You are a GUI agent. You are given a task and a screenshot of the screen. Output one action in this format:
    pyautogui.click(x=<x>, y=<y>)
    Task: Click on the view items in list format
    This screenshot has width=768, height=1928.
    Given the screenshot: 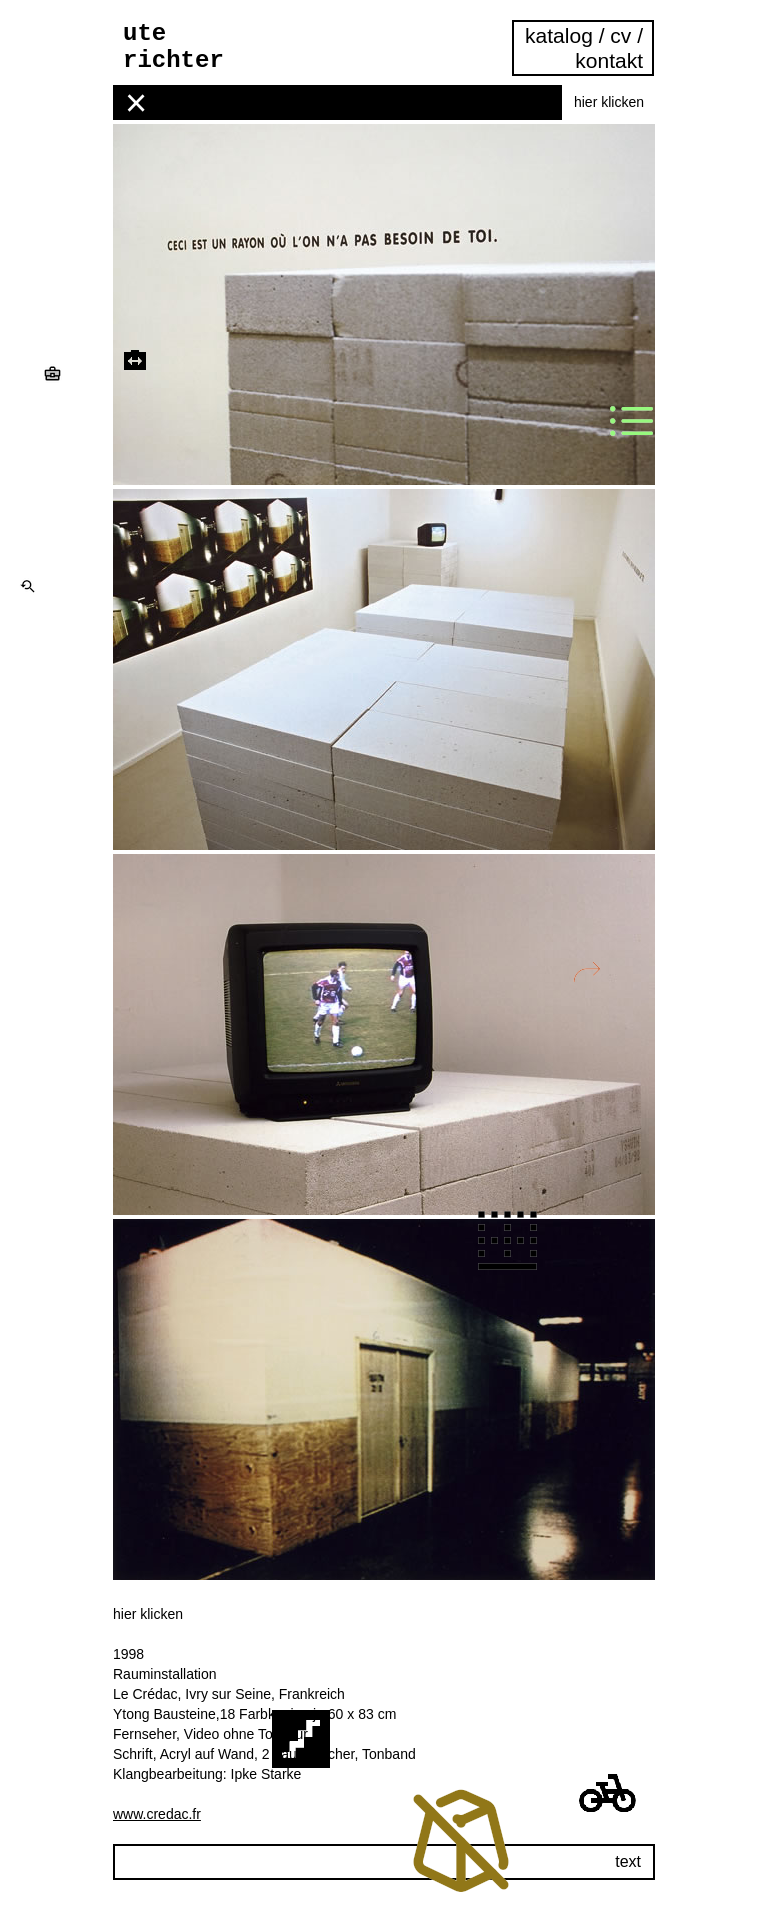 What is the action you would take?
    pyautogui.click(x=632, y=421)
    